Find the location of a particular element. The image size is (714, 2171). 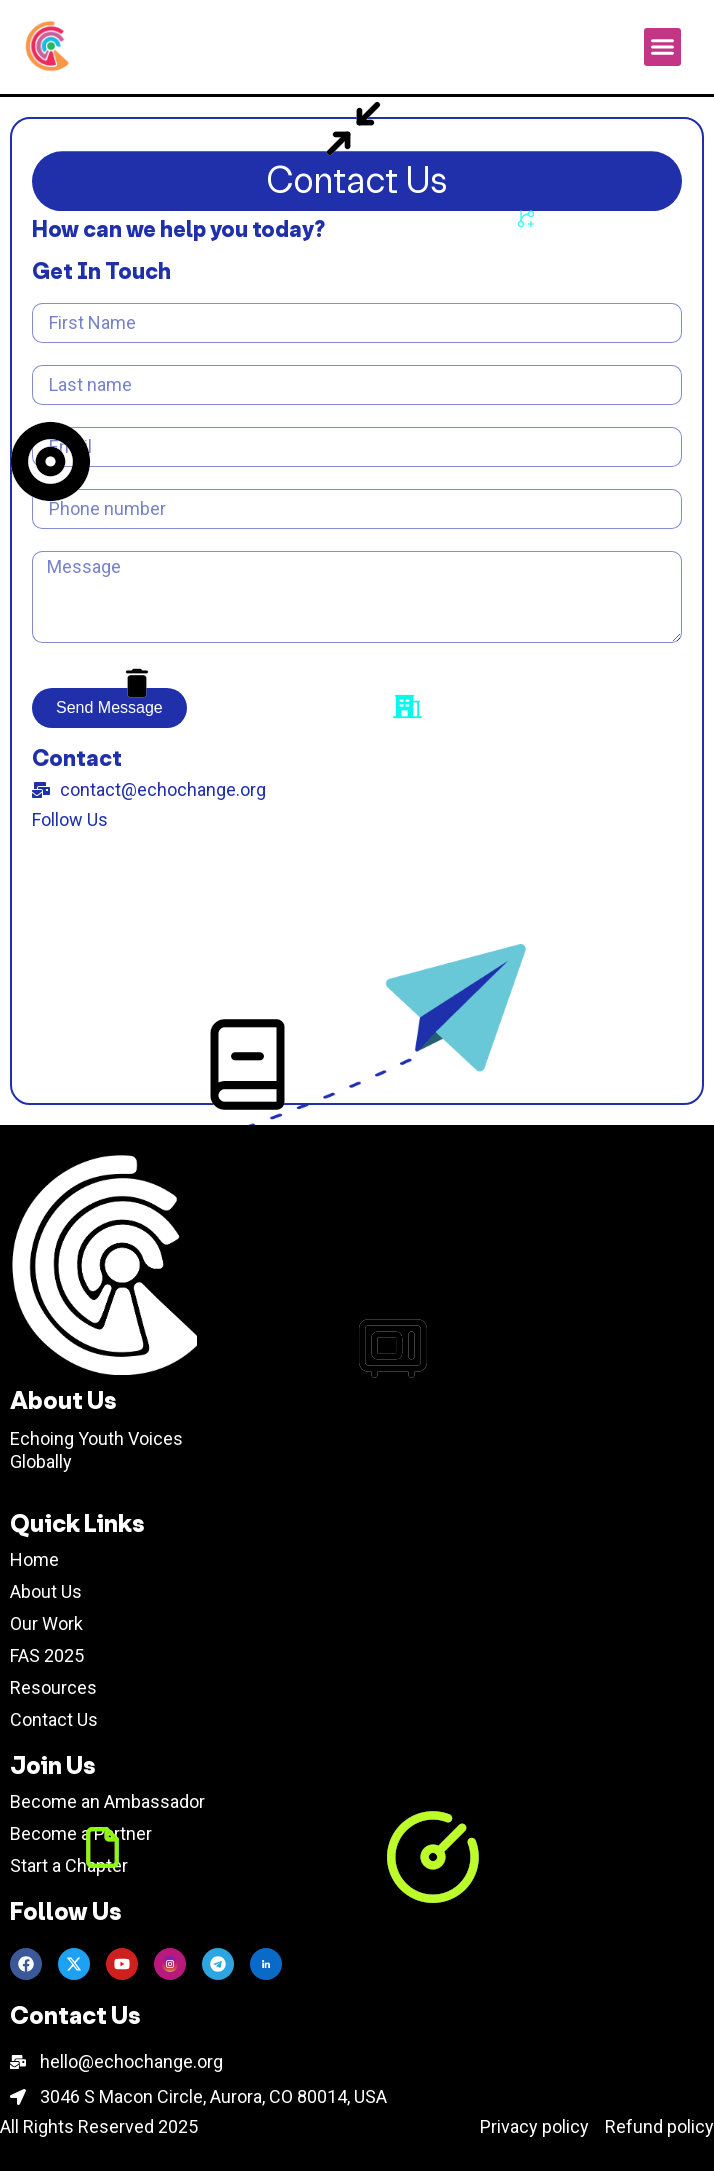

minimize or reduce window size is located at coordinates (353, 128).